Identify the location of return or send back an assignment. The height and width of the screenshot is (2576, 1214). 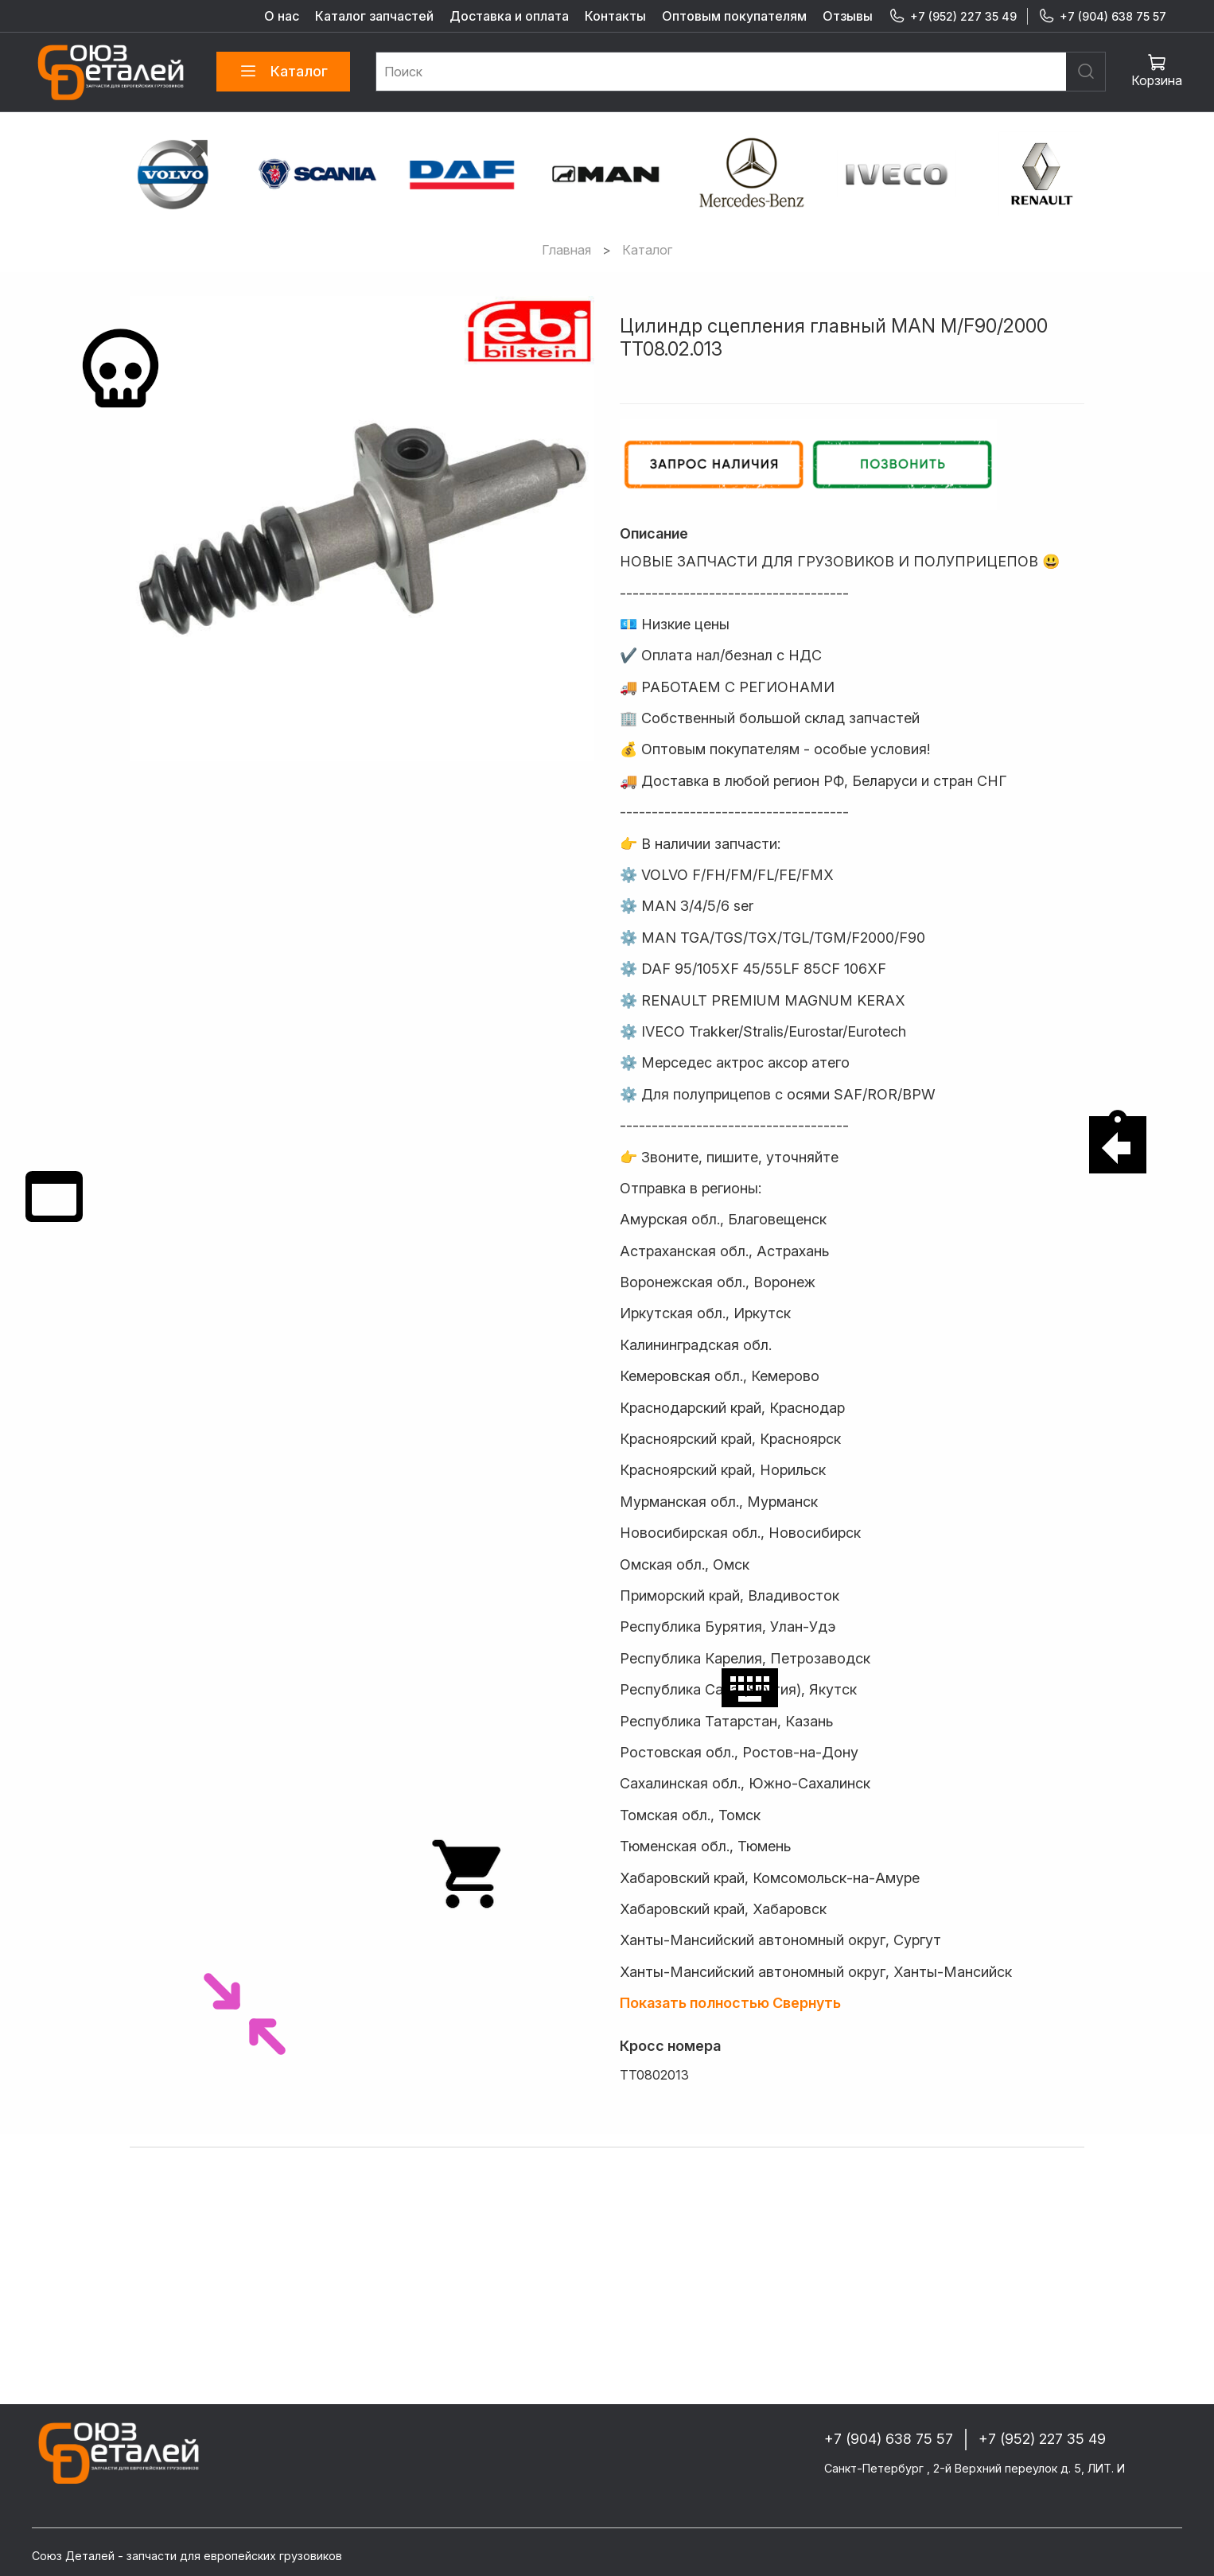
(1118, 1145).